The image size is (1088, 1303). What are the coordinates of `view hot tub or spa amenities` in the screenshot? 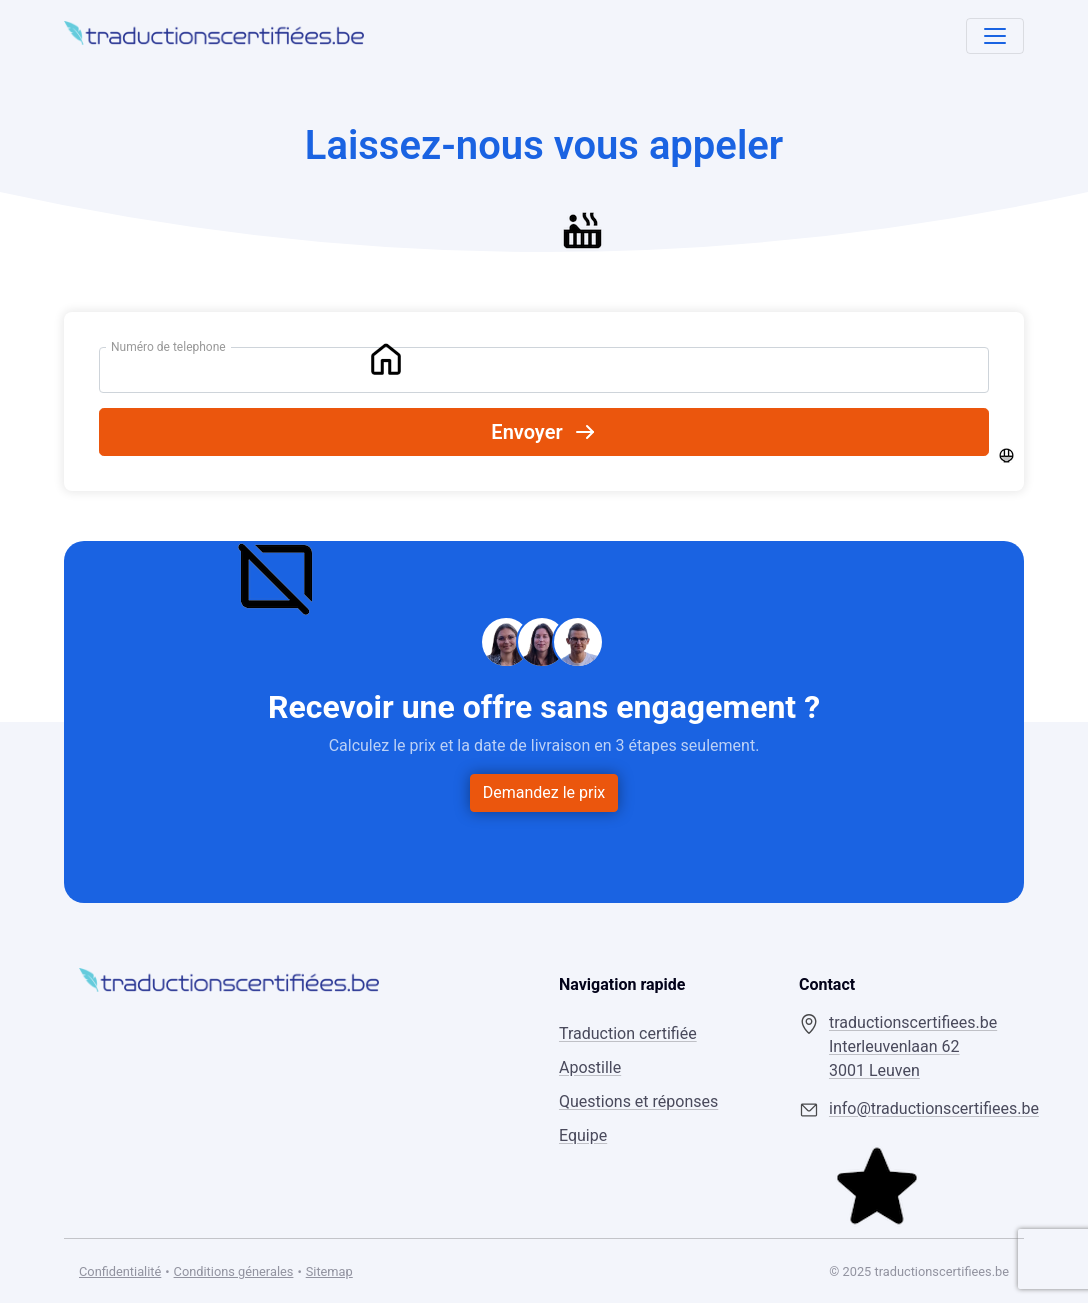 It's located at (582, 229).